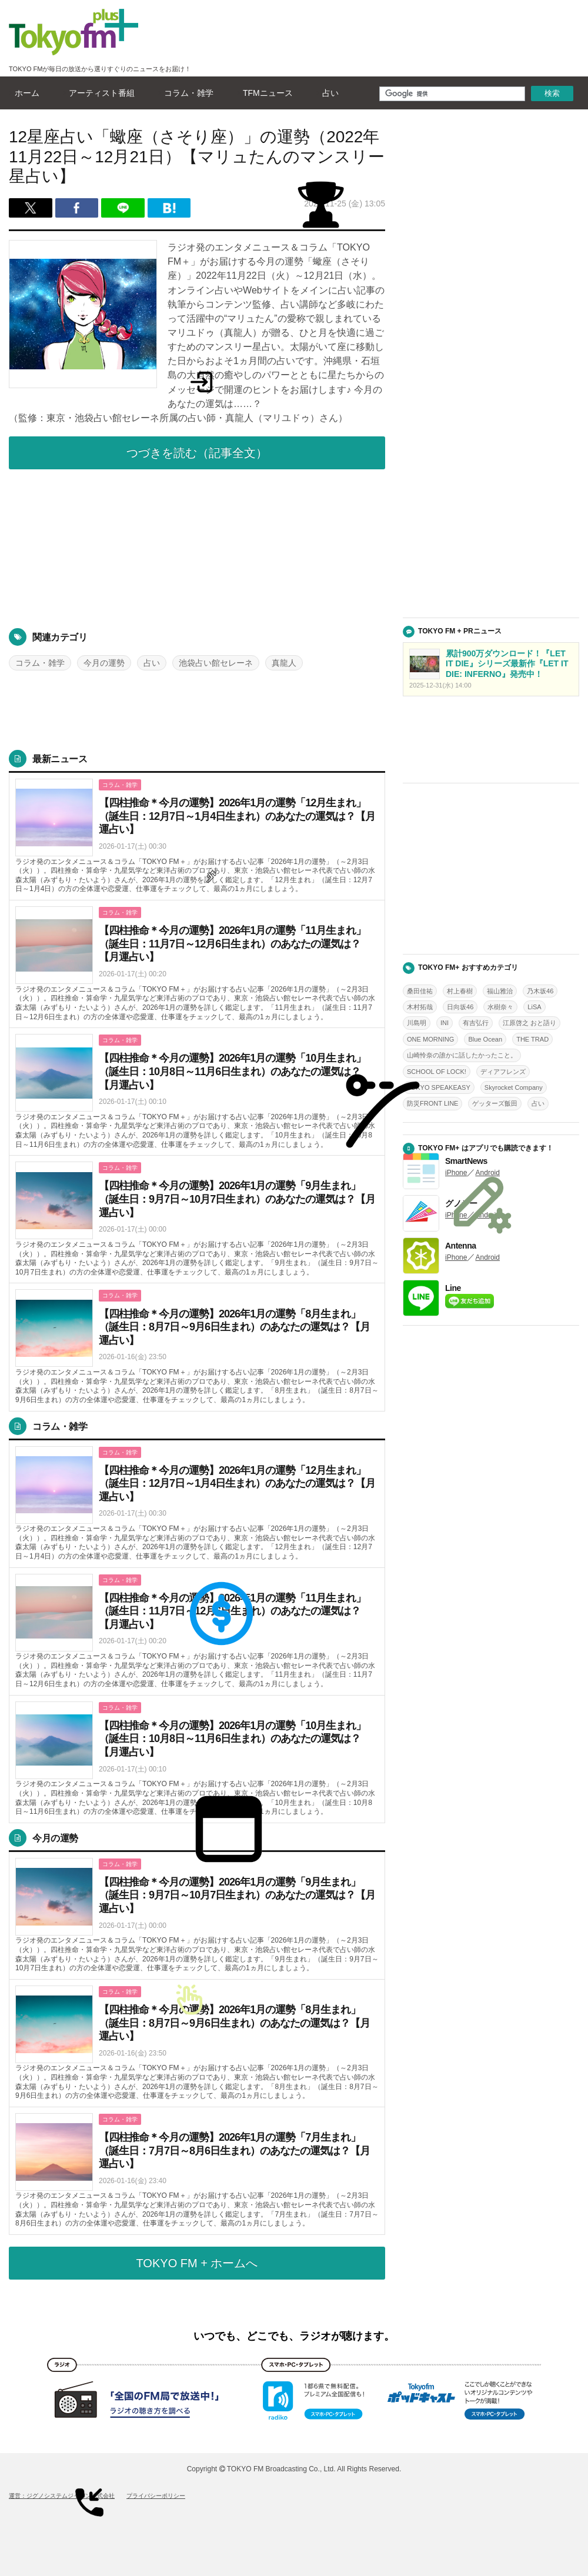 This screenshot has width=588, height=2576. Describe the element at coordinates (479, 1200) in the screenshot. I see `edit settings or preferences` at that location.